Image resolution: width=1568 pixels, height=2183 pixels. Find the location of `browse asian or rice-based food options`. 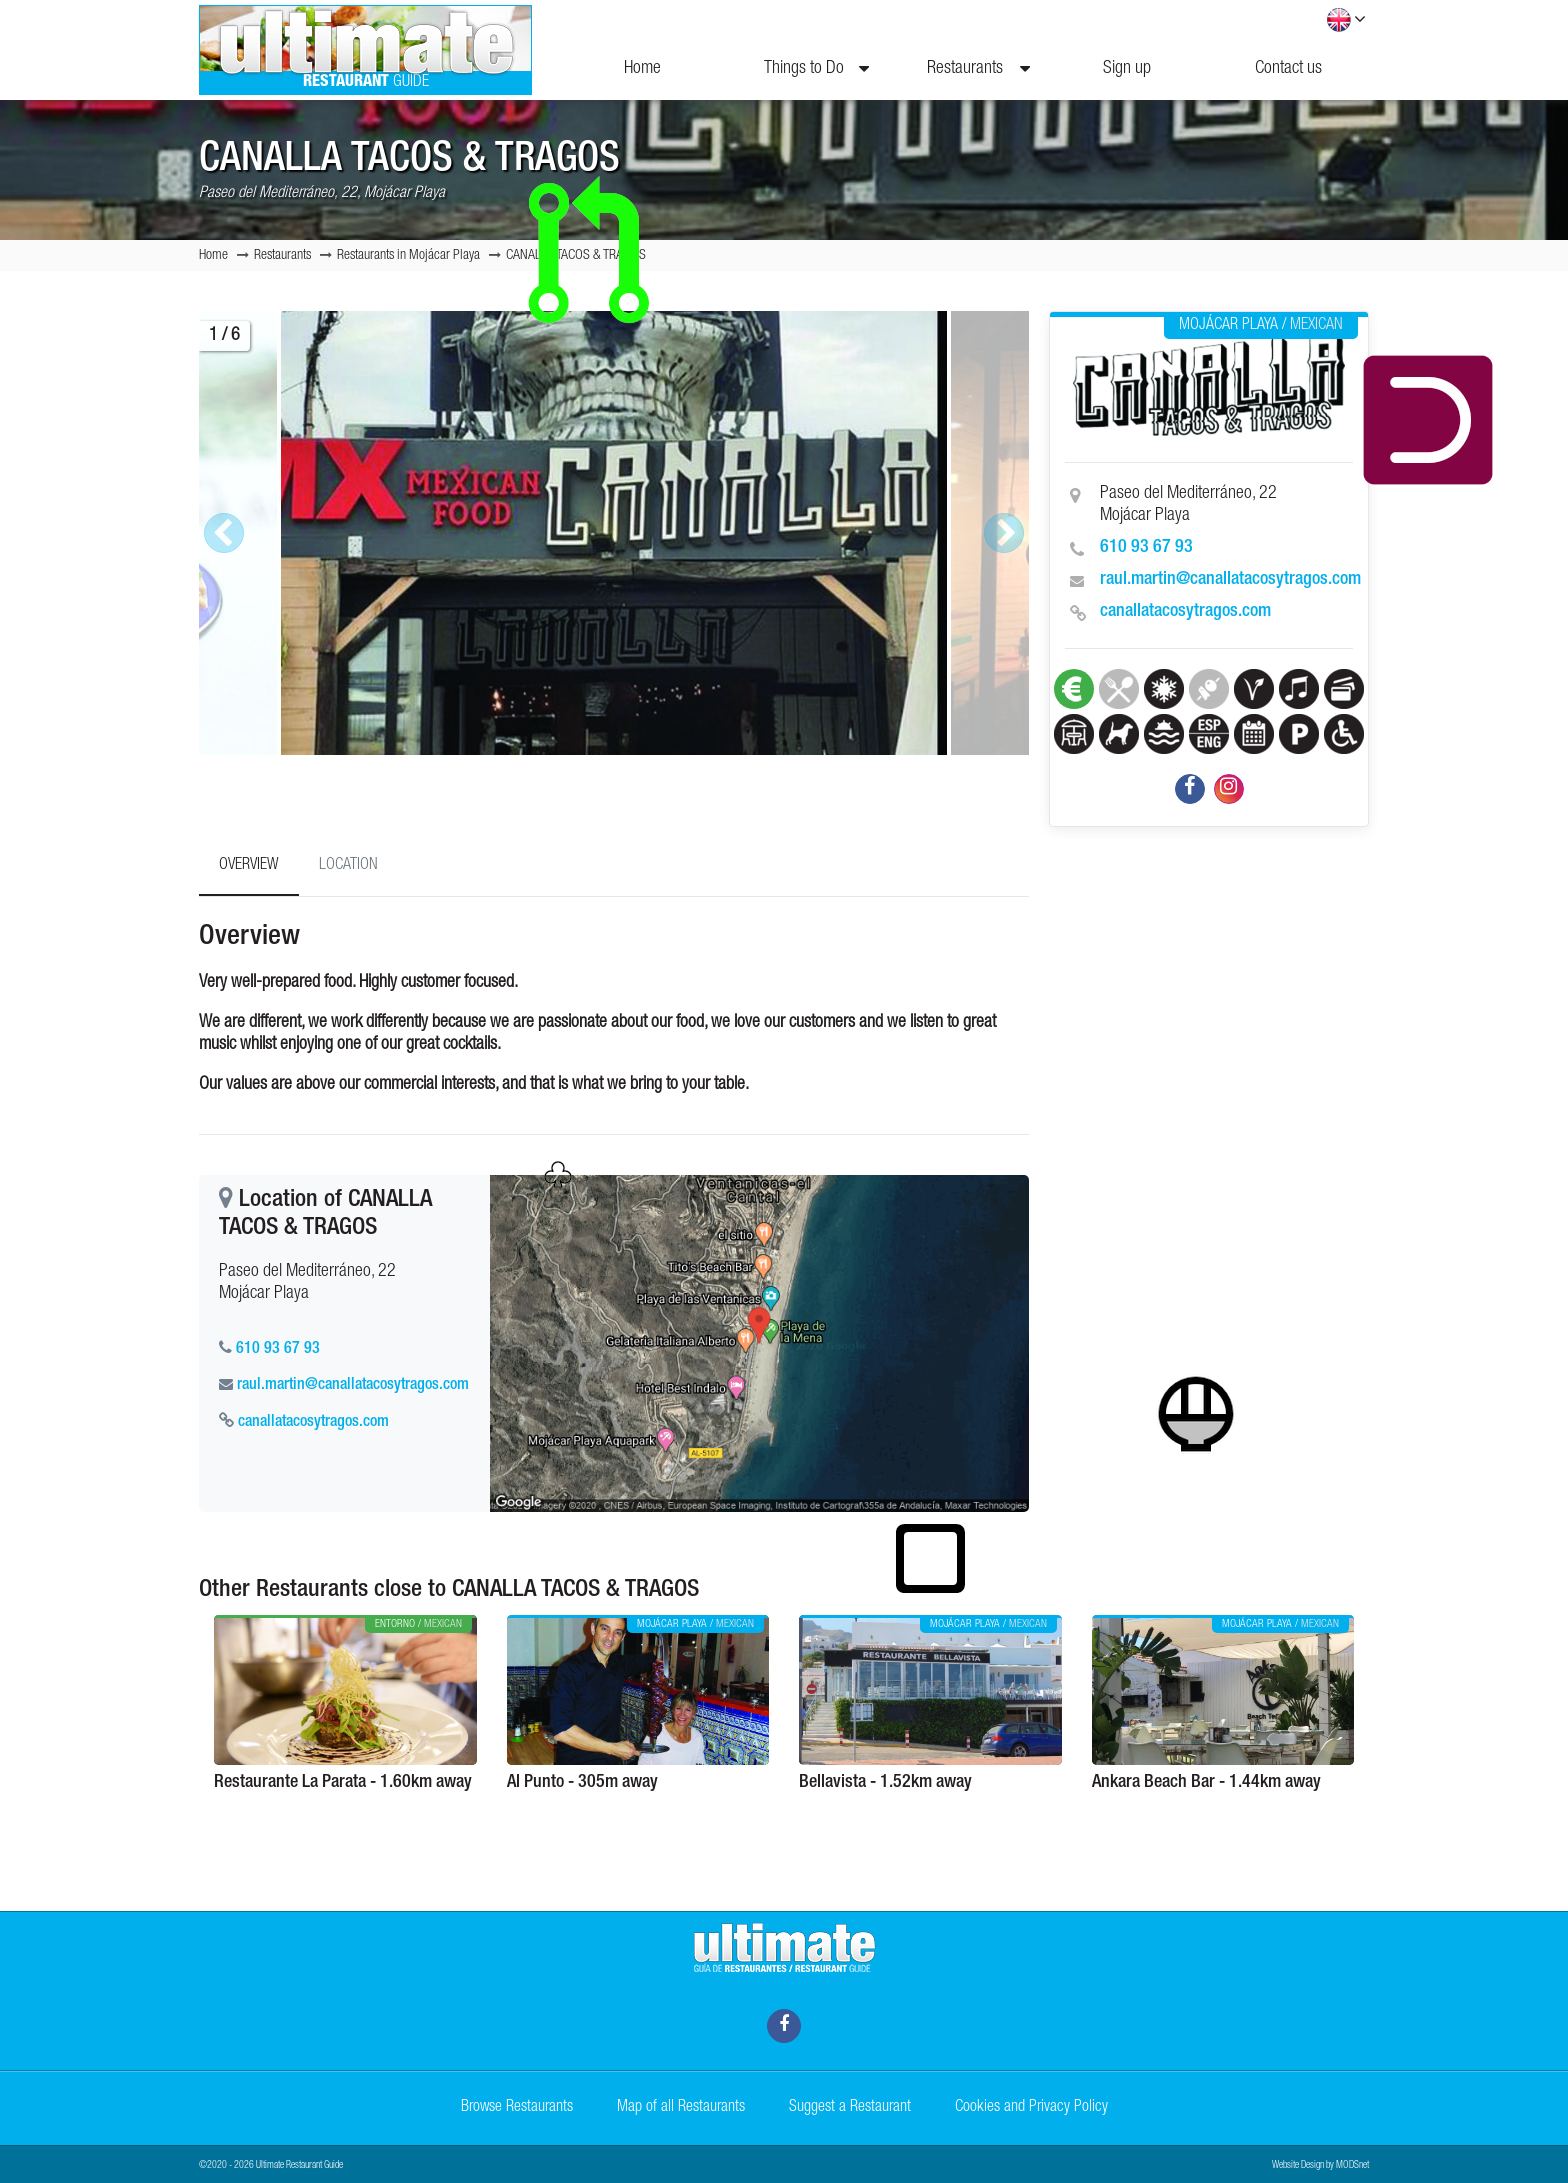

browse asian or rice-based food options is located at coordinates (1196, 1414).